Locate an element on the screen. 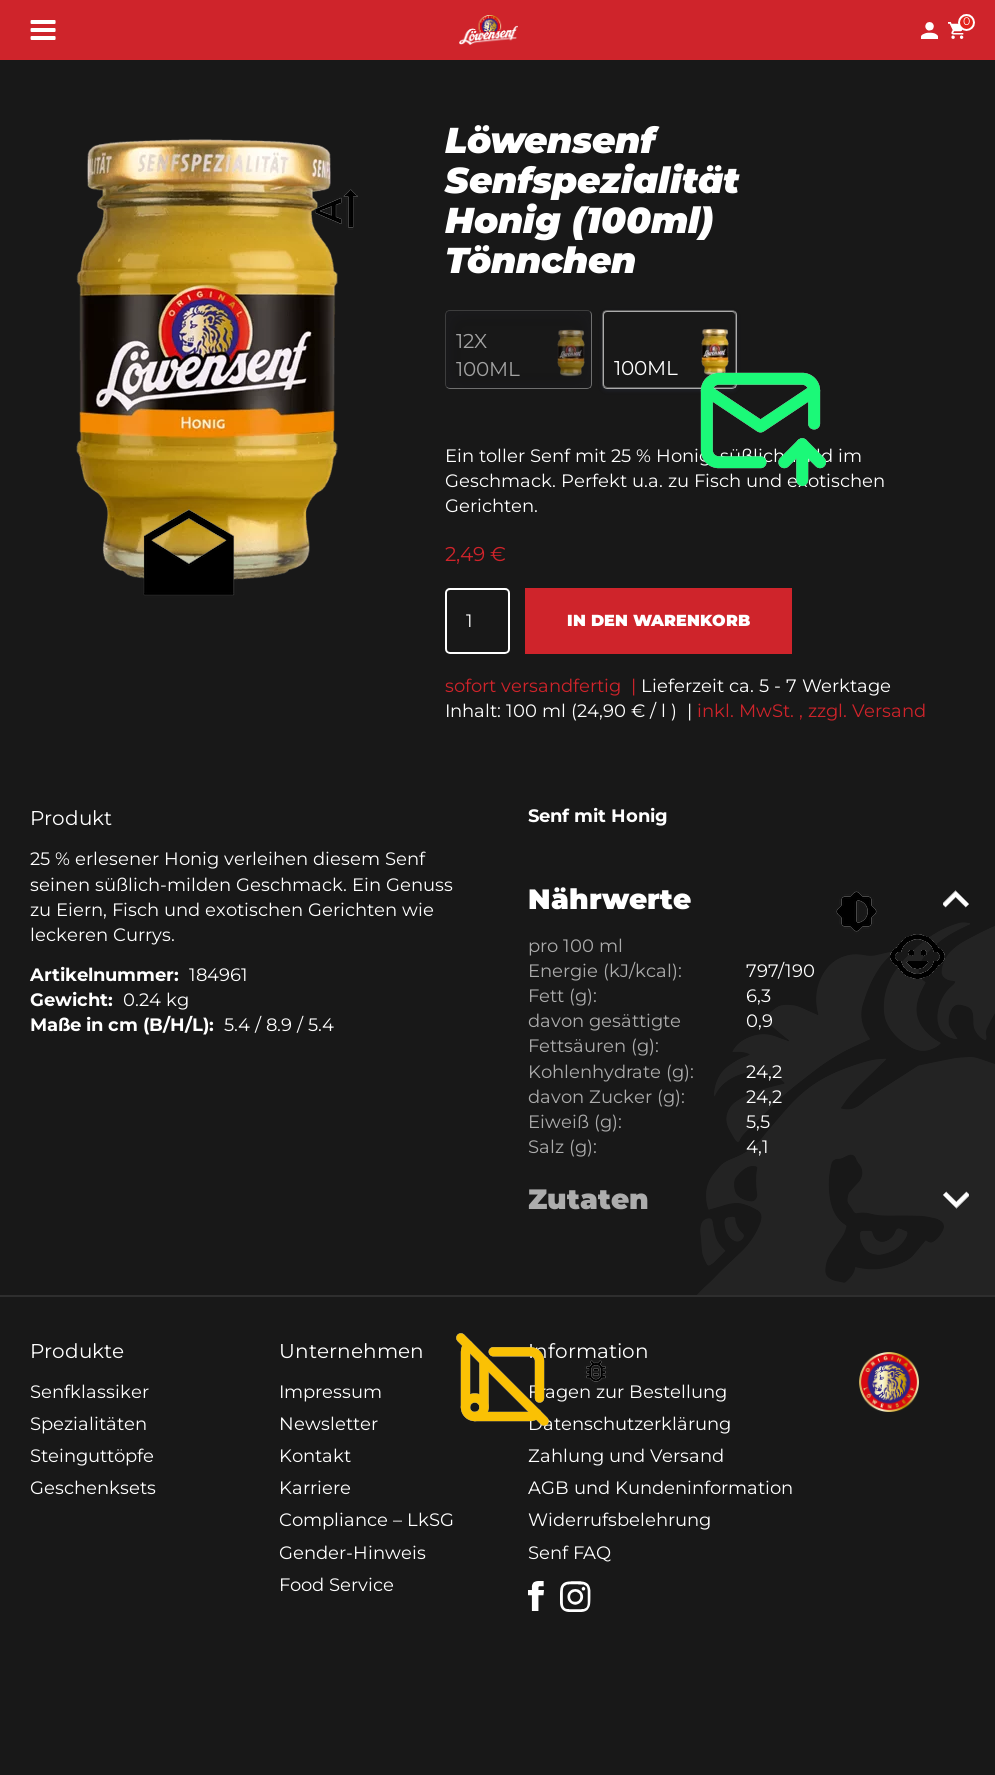 Image resolution: width=995 pixels, height=1775 pixels. access child-friendly or family mode is located at coordinates (917, 956).